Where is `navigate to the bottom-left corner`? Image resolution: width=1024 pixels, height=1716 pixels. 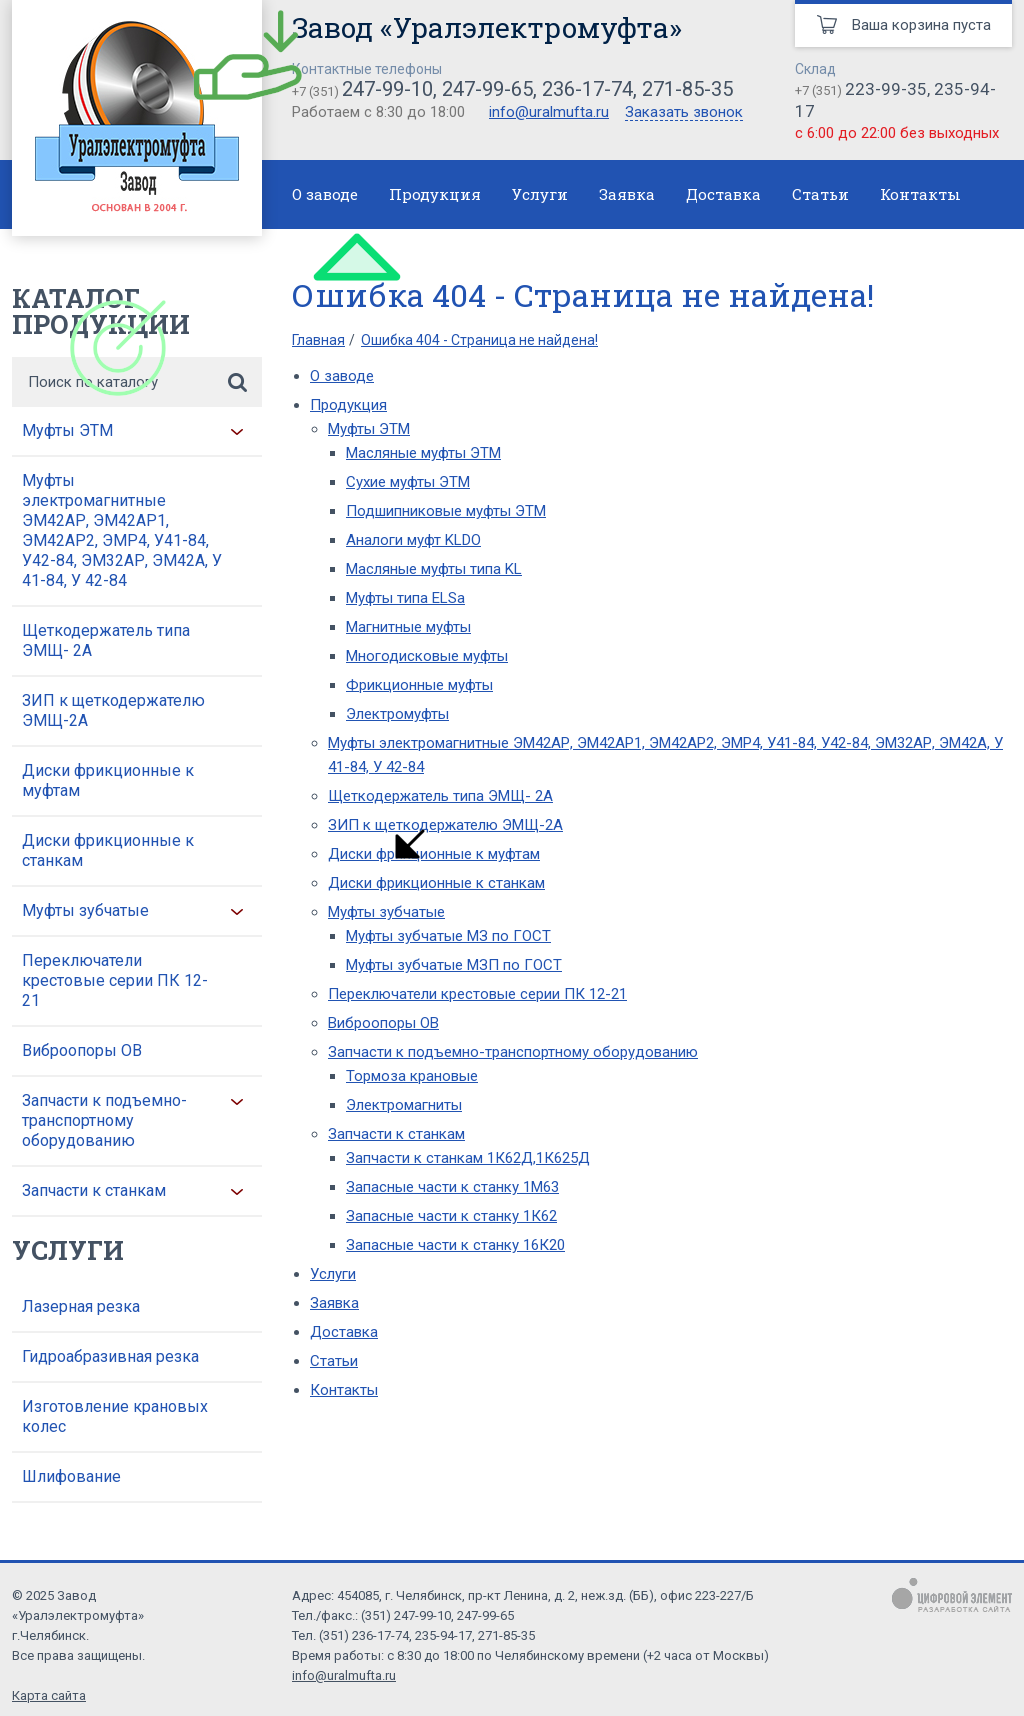
navigate to the bottom-left corner is located at coordinates (410, 844).